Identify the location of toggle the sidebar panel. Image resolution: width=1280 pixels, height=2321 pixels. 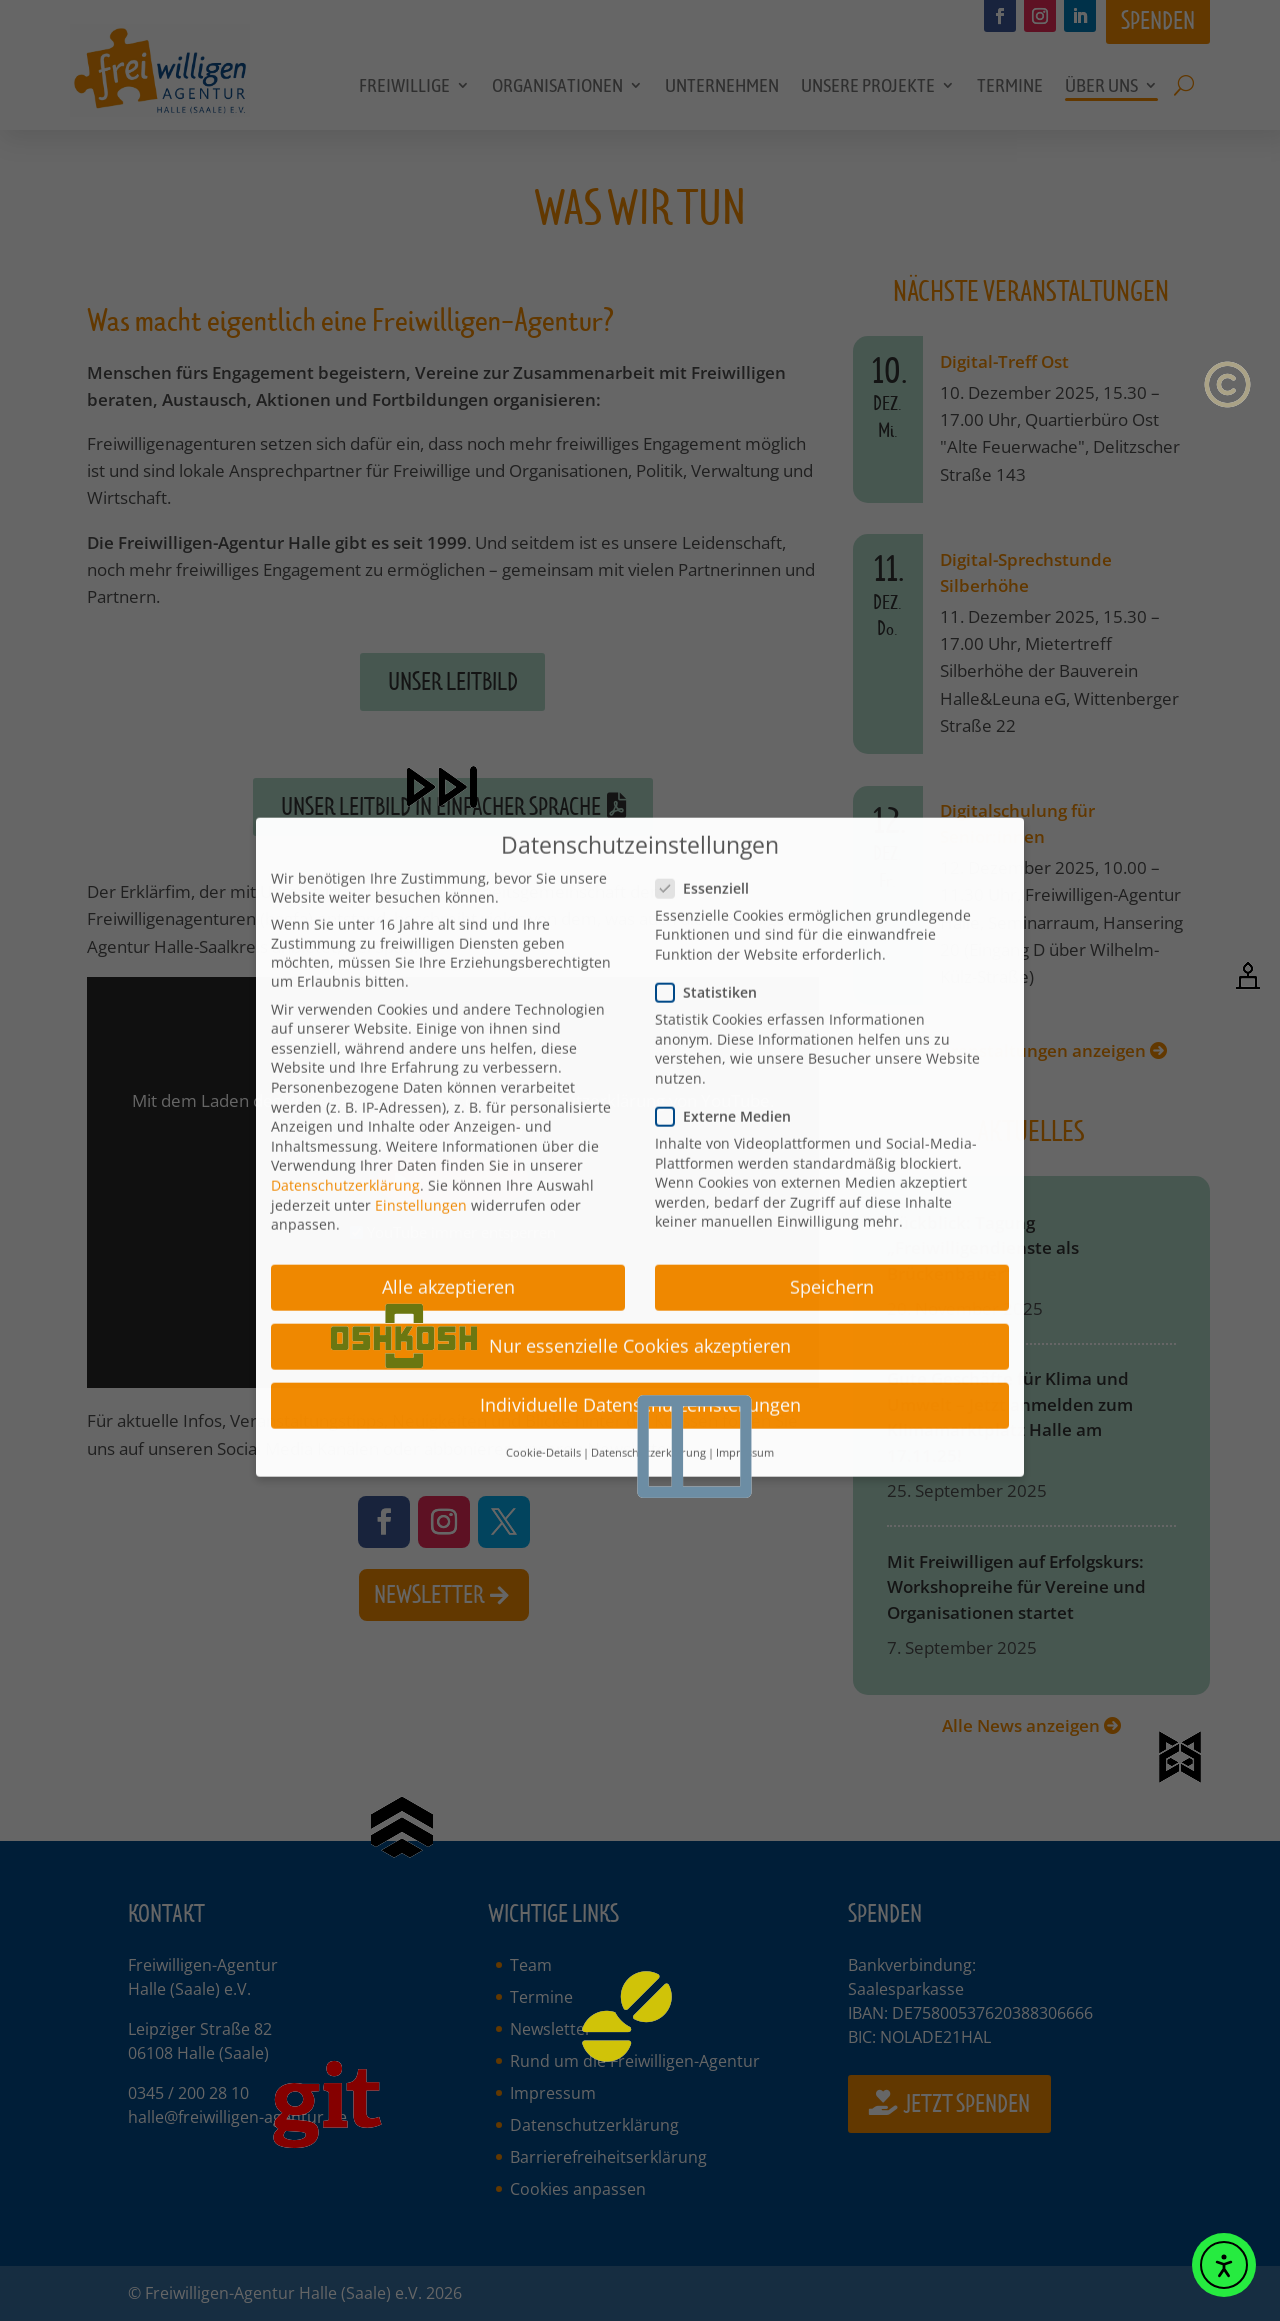
(694, 1446).